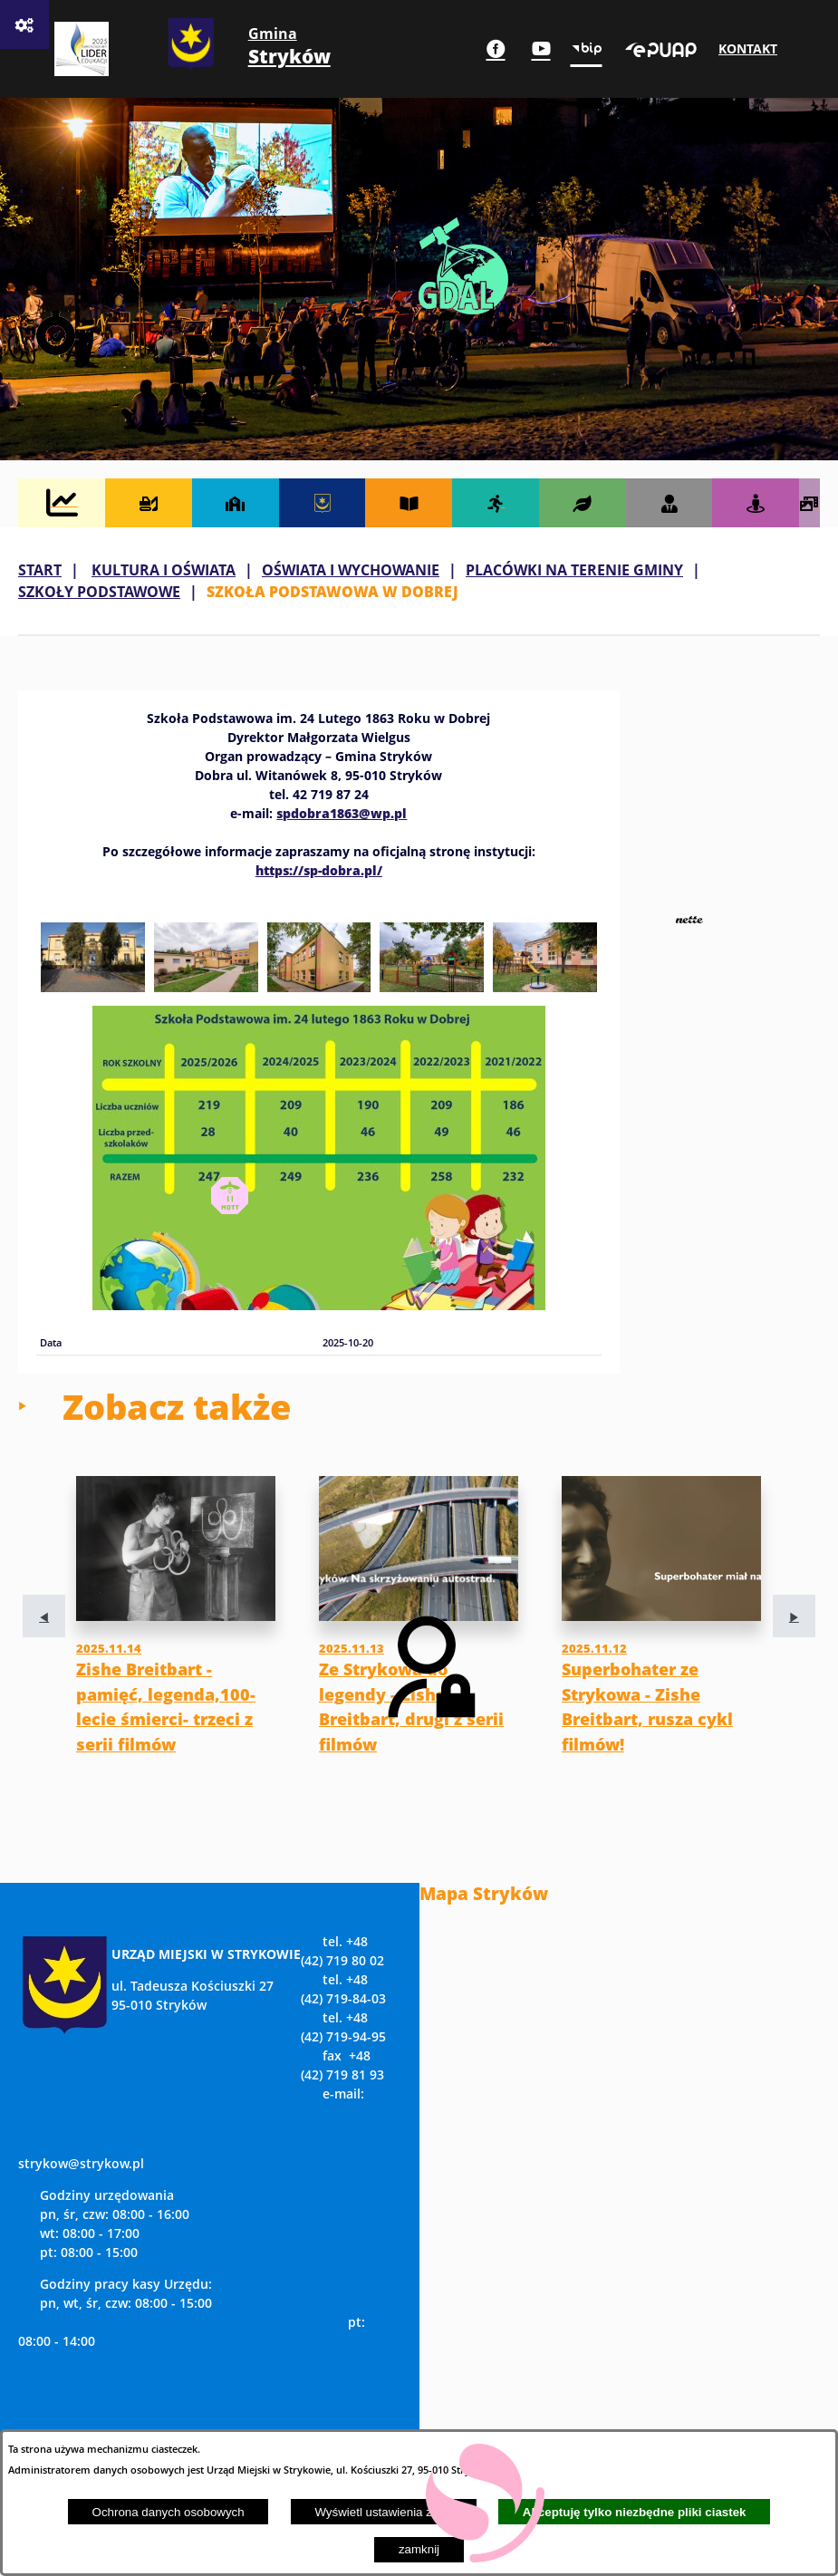  I want to click on Fastly CDN service logo, so click(55, 333).